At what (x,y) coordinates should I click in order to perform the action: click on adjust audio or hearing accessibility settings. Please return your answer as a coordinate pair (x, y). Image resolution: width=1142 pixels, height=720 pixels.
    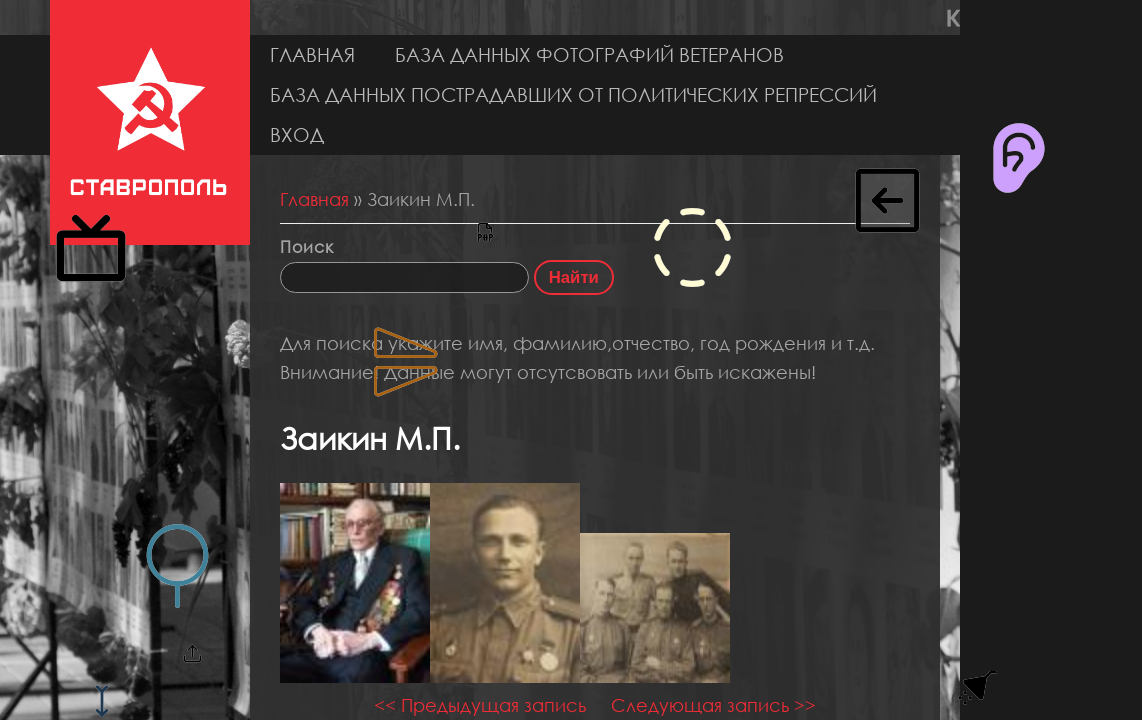
    Looking at the image, I should click on (1019, 158).